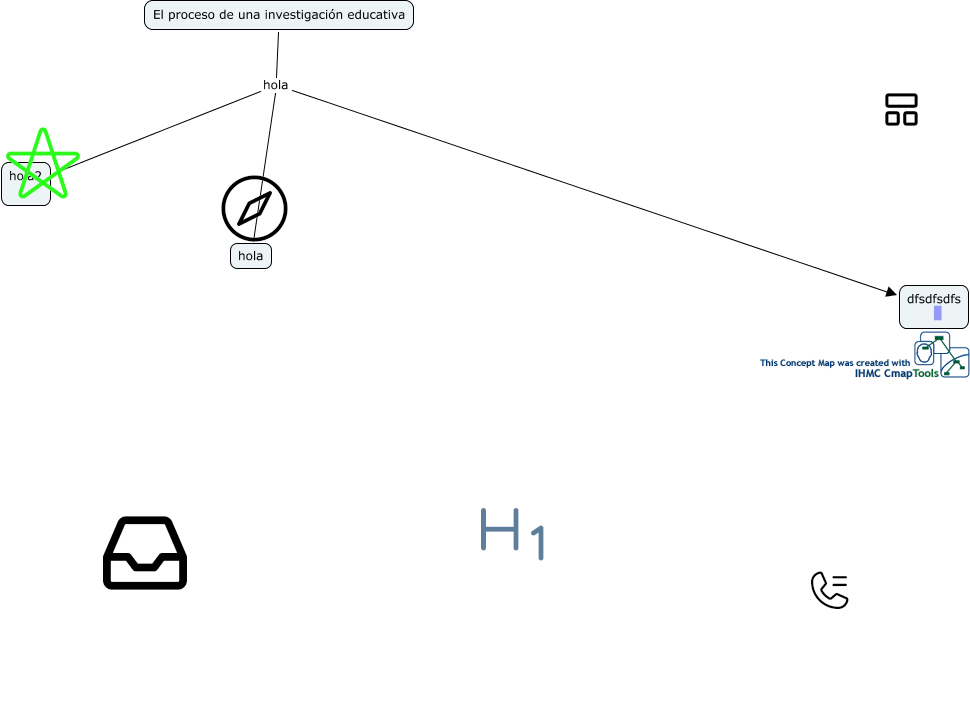  What do you see at coordinates (901, 109) in the screenshot?
I see `switch to top panel layout view` at bounding box center [901, 109].